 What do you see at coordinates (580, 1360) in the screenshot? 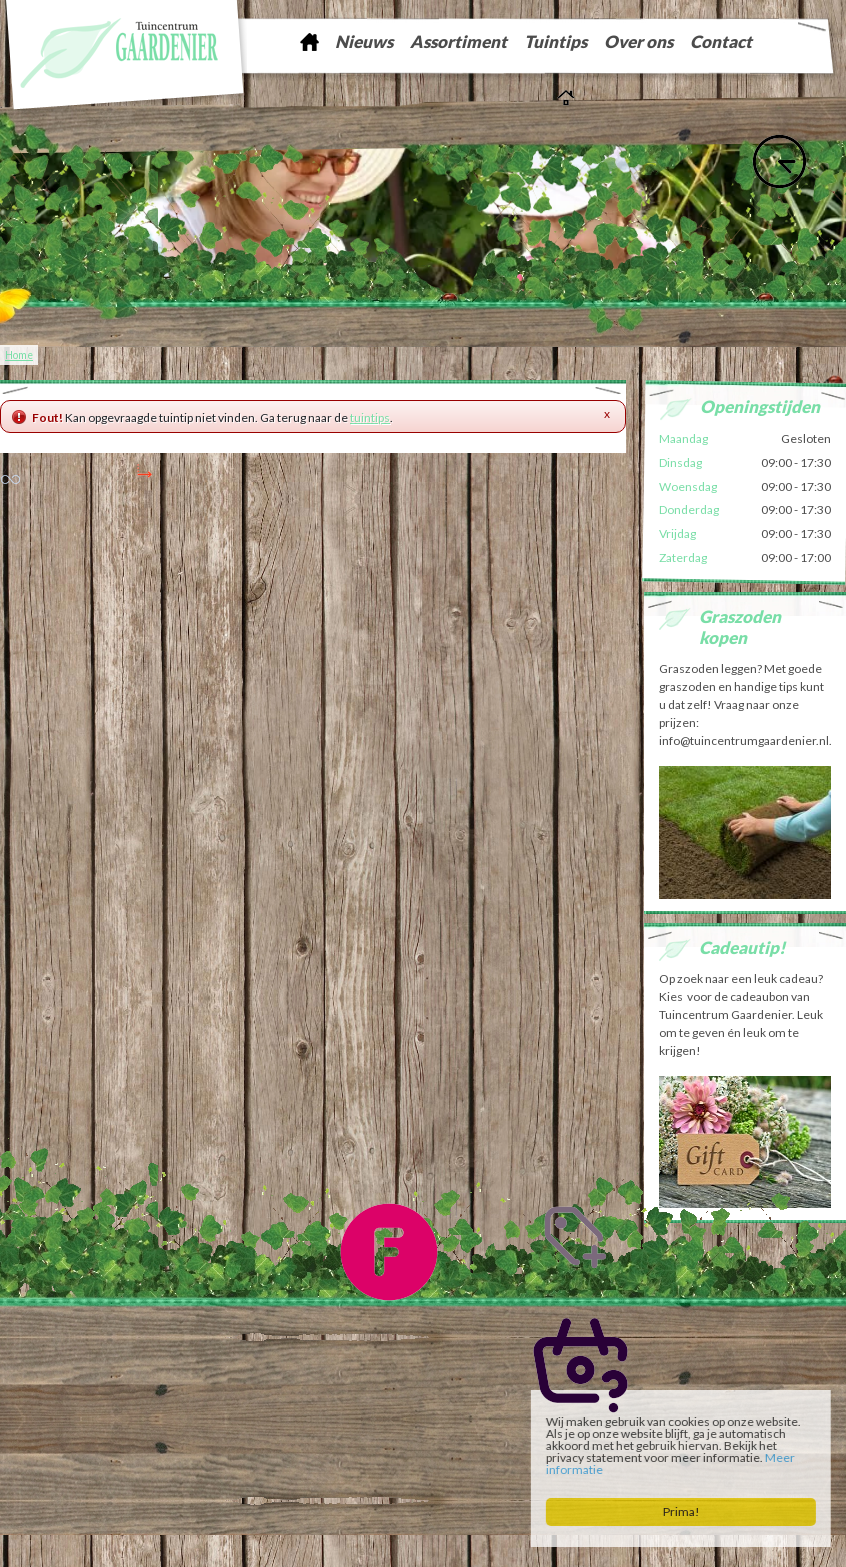
I see `check order status or details` at bounding box center [580, 1360].